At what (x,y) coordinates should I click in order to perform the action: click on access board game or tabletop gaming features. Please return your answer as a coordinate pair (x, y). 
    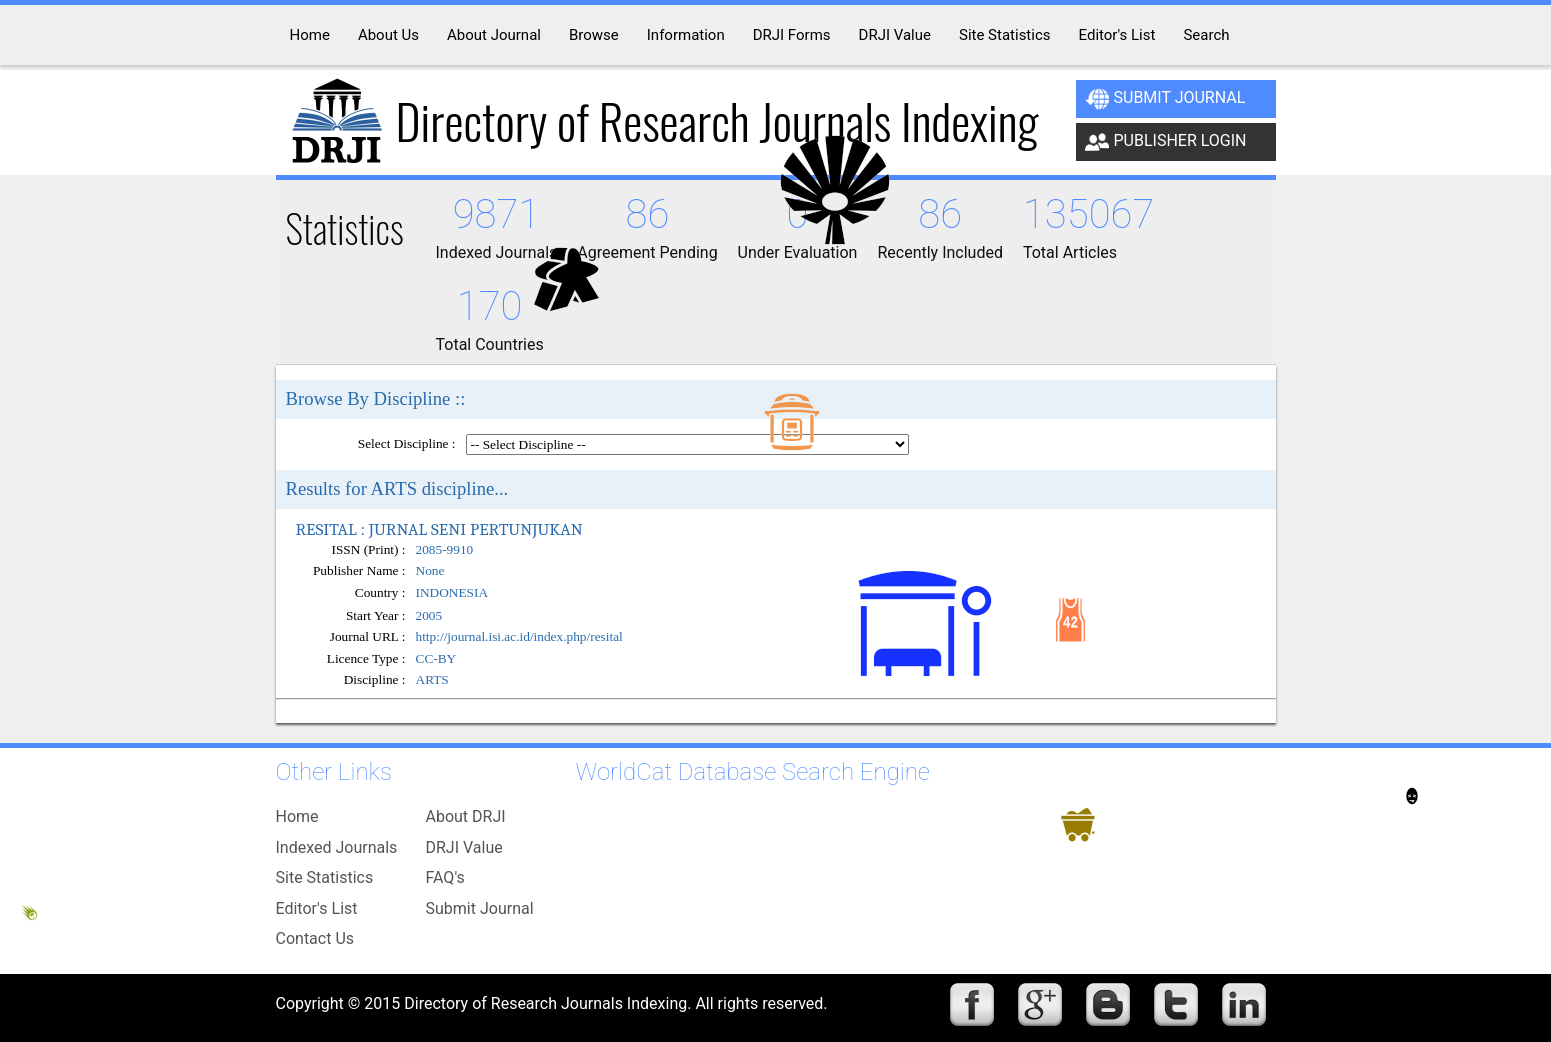
    Looking at the image, I should click on (566, 279).